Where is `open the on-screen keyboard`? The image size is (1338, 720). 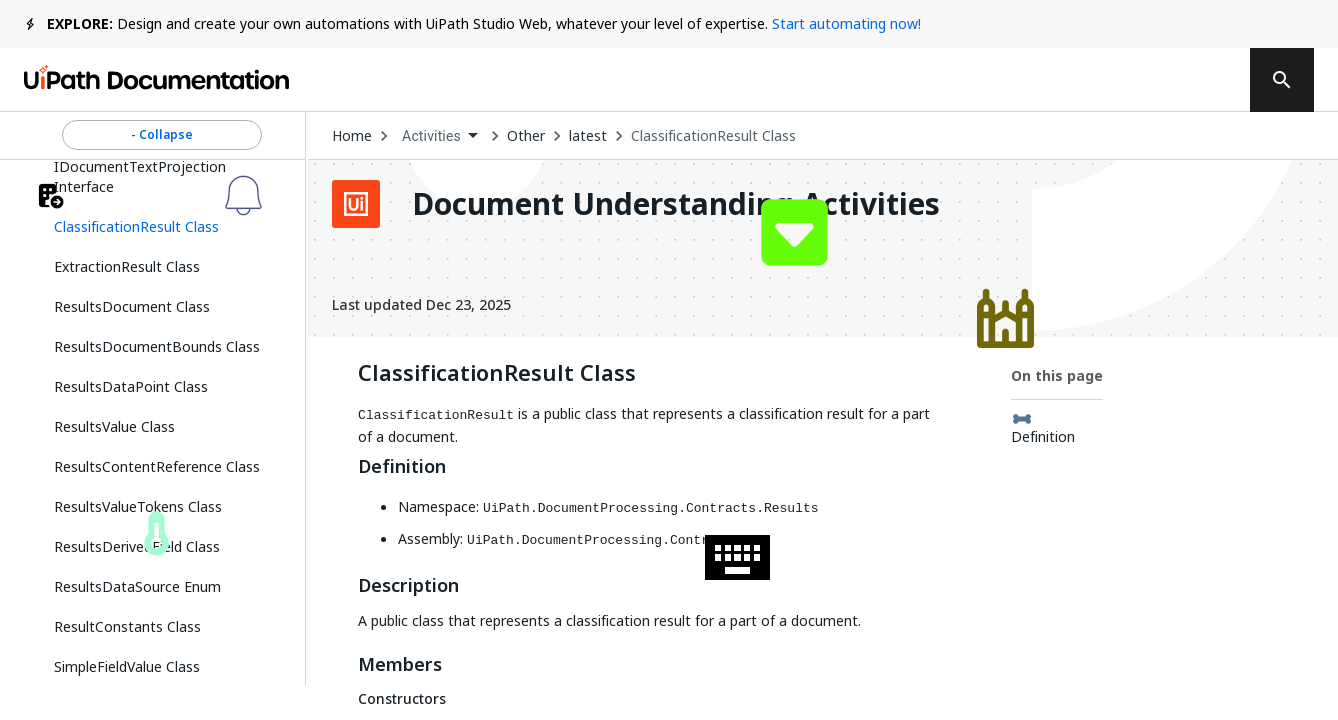 open the on-screen keyboard is located at coordinates (737, 557).